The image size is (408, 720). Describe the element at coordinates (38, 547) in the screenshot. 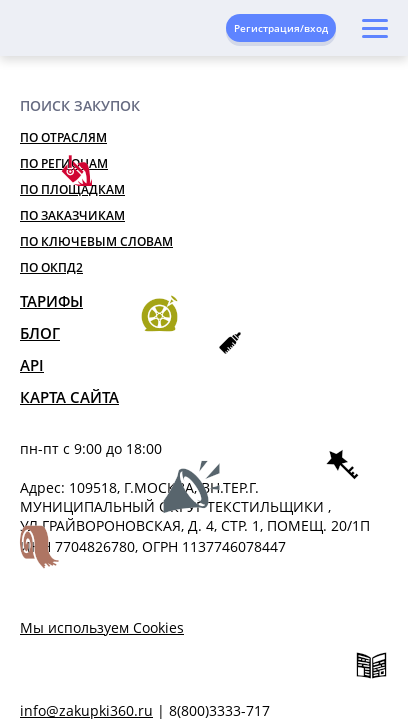

I see `access first aid or medical supplies` at that location.